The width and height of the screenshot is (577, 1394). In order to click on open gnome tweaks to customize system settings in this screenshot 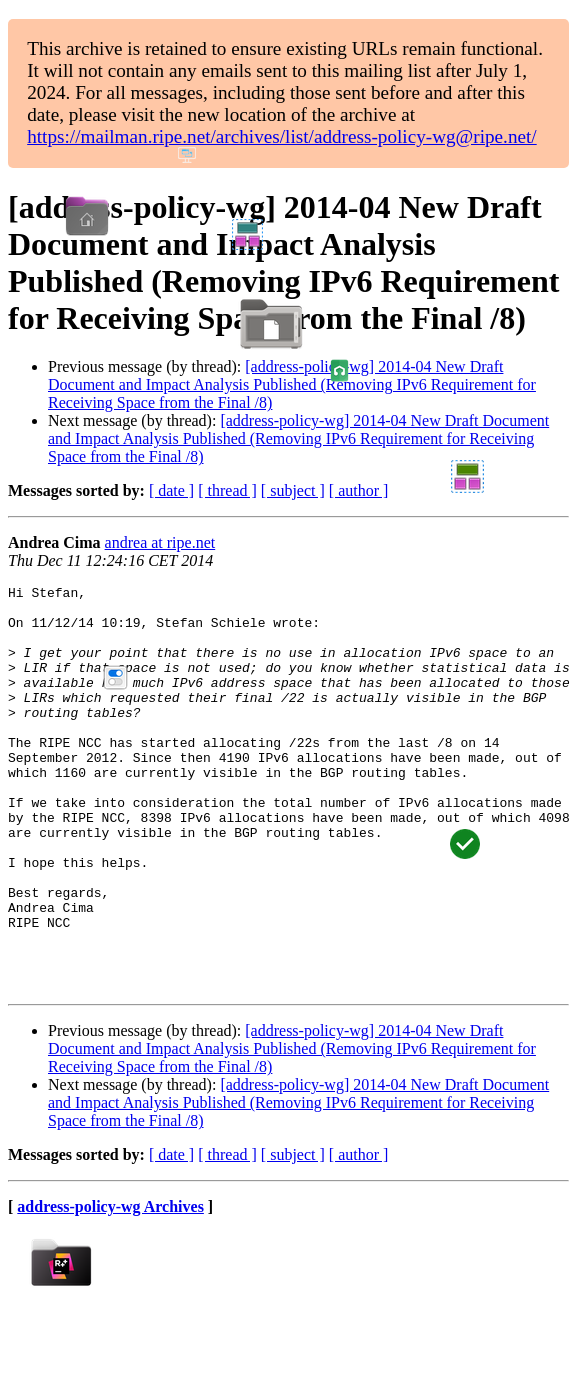, I will do `click(115, 677)`.